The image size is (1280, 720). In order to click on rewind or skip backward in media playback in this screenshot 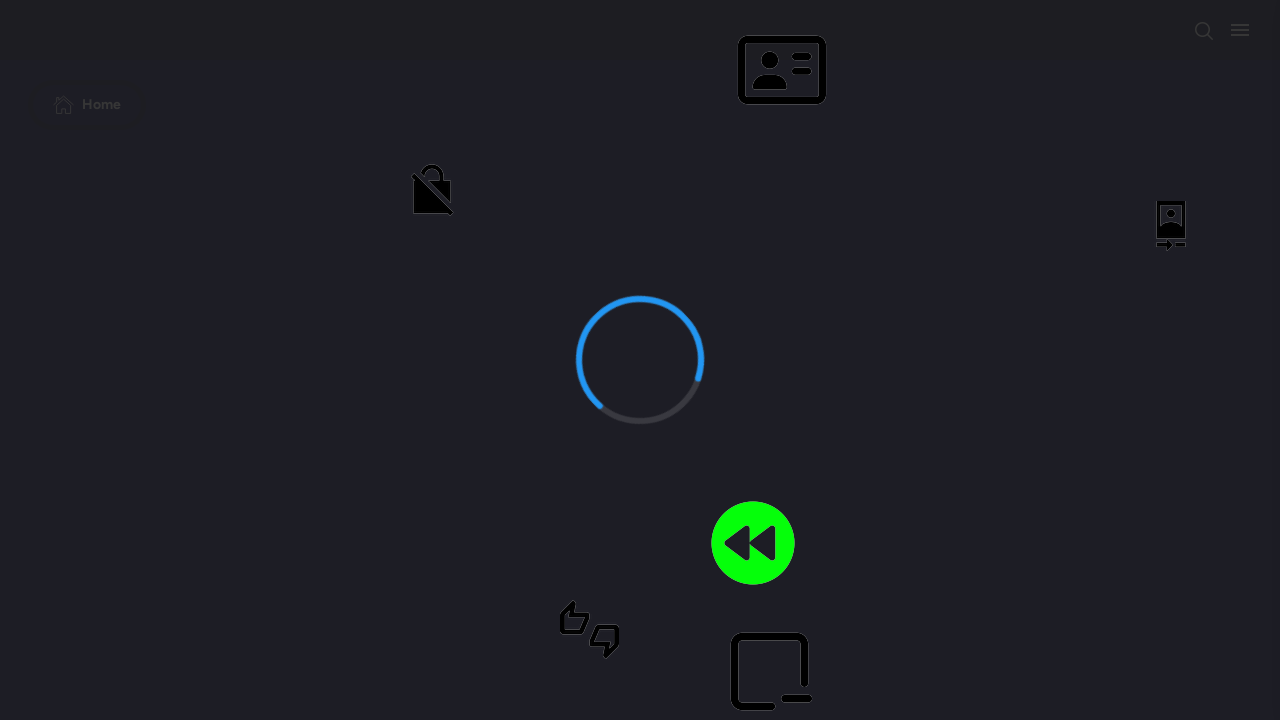, I will do `click(753, 543)`.